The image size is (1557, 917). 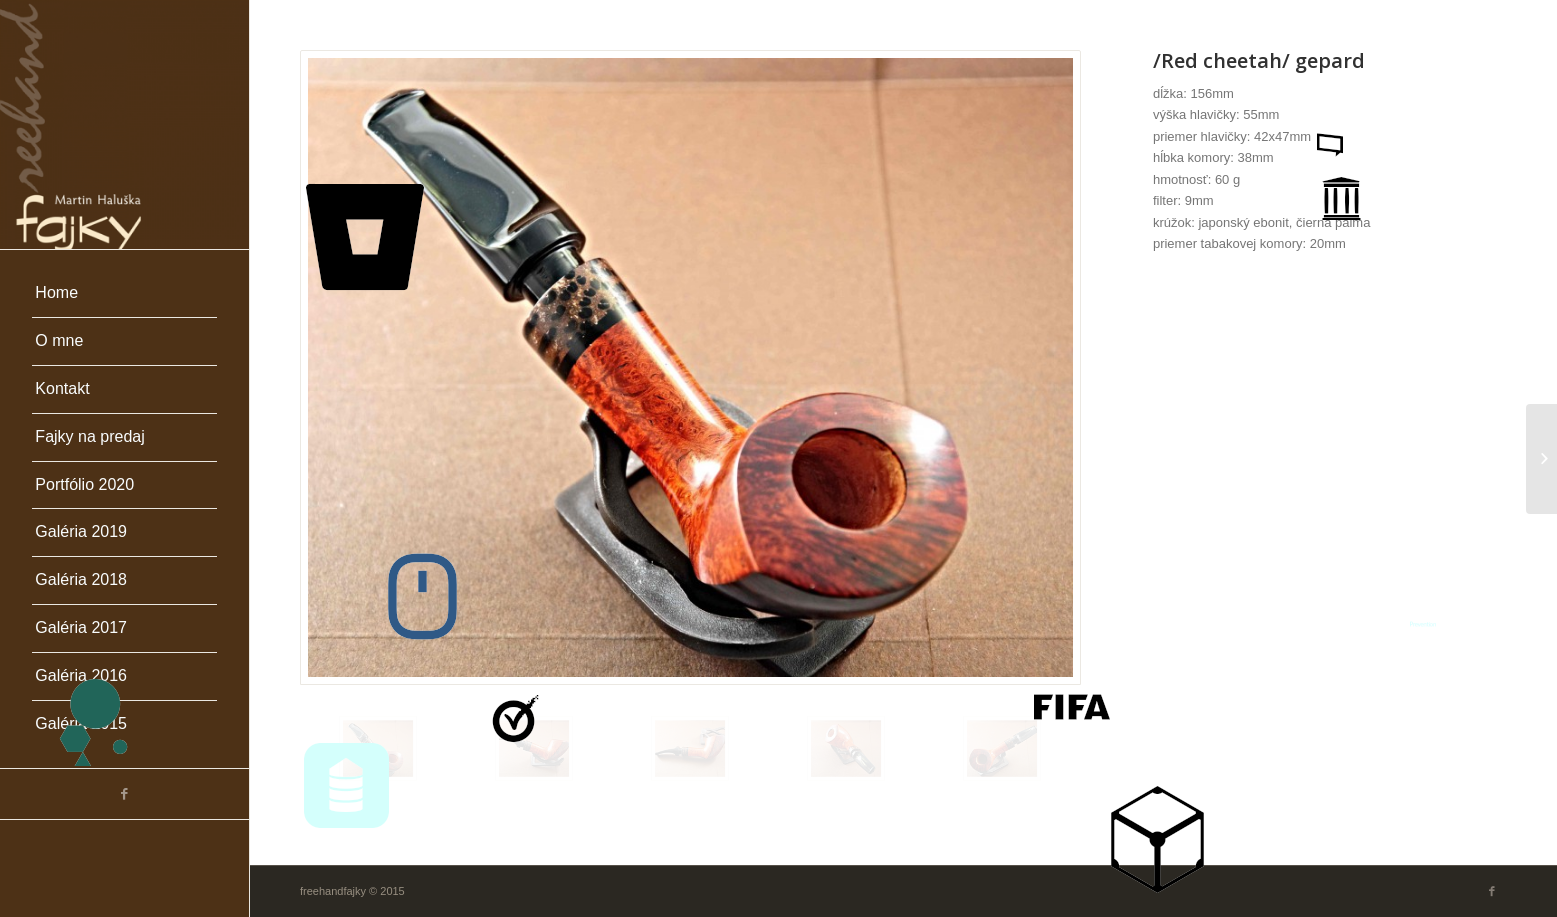 What do you see at coordinates (1072, 707) in the screenshot?
I see `FIFA official logo` at bounding box center [1072, 707].